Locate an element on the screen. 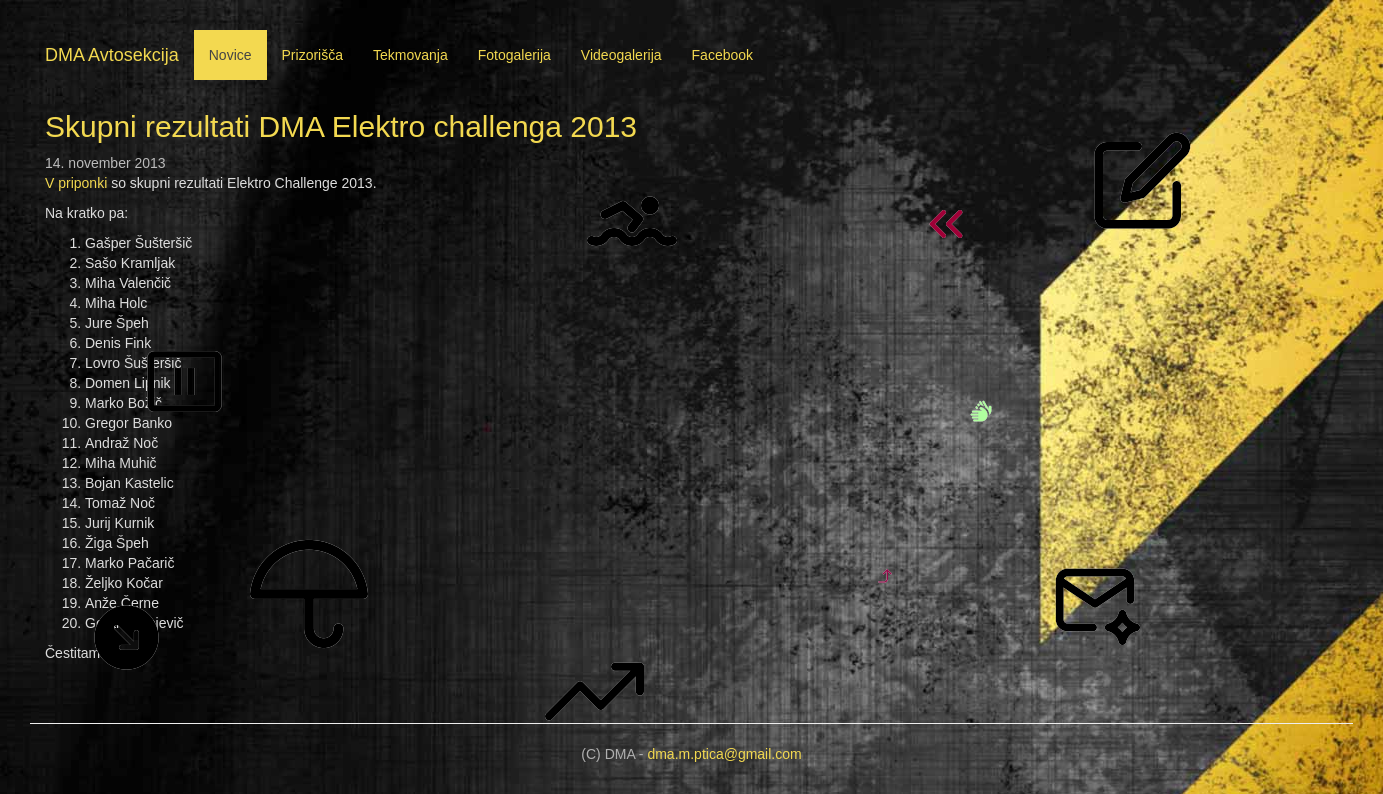 This screenshot has height=794, width=1383. edit or modify content is located at coordinates (1142, 181).